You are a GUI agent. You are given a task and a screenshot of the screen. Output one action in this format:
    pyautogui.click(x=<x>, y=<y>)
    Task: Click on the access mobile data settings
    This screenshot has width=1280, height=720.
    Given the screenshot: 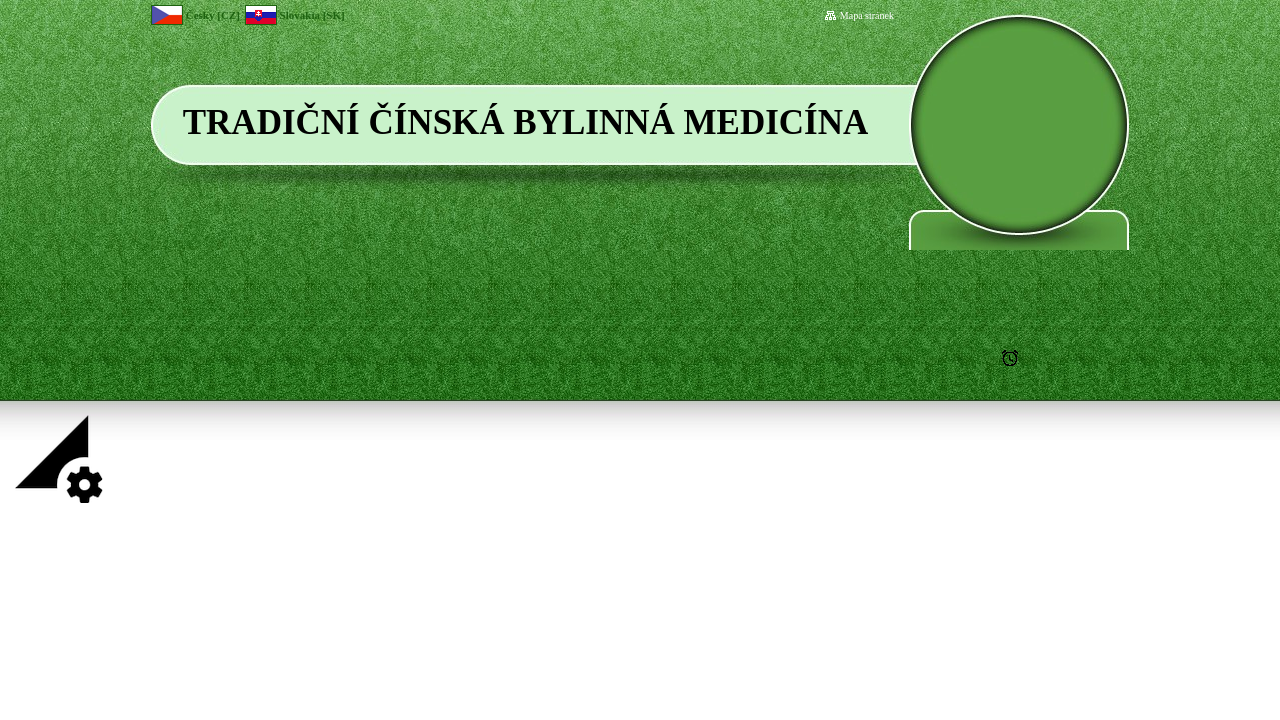 What is the action you would take?
    pyautogui.click(x=59, y=459)
    